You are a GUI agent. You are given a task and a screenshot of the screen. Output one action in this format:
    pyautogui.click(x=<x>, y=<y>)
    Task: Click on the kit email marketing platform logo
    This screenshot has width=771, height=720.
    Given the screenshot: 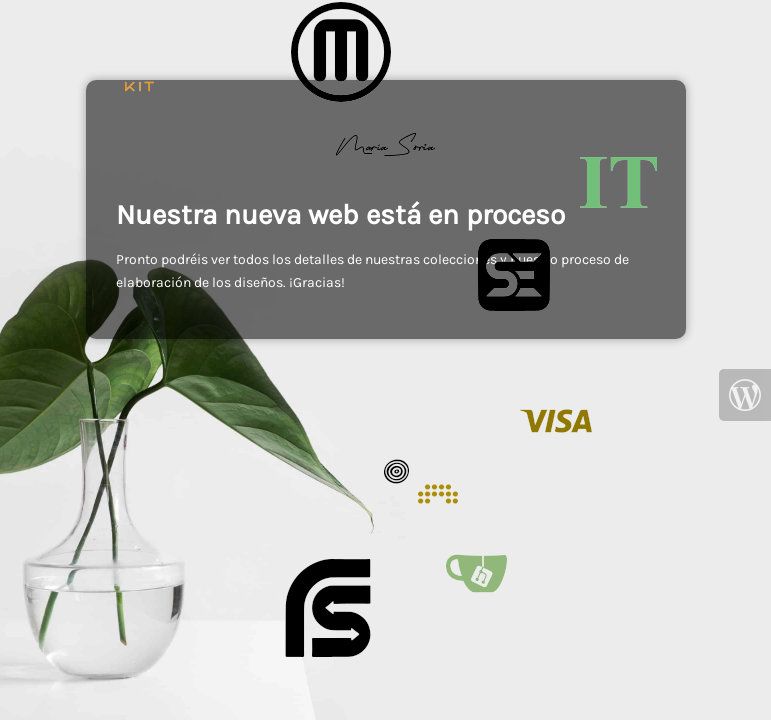 What is the action you would take?
    pyautogui.click(x=139, y=86)
    